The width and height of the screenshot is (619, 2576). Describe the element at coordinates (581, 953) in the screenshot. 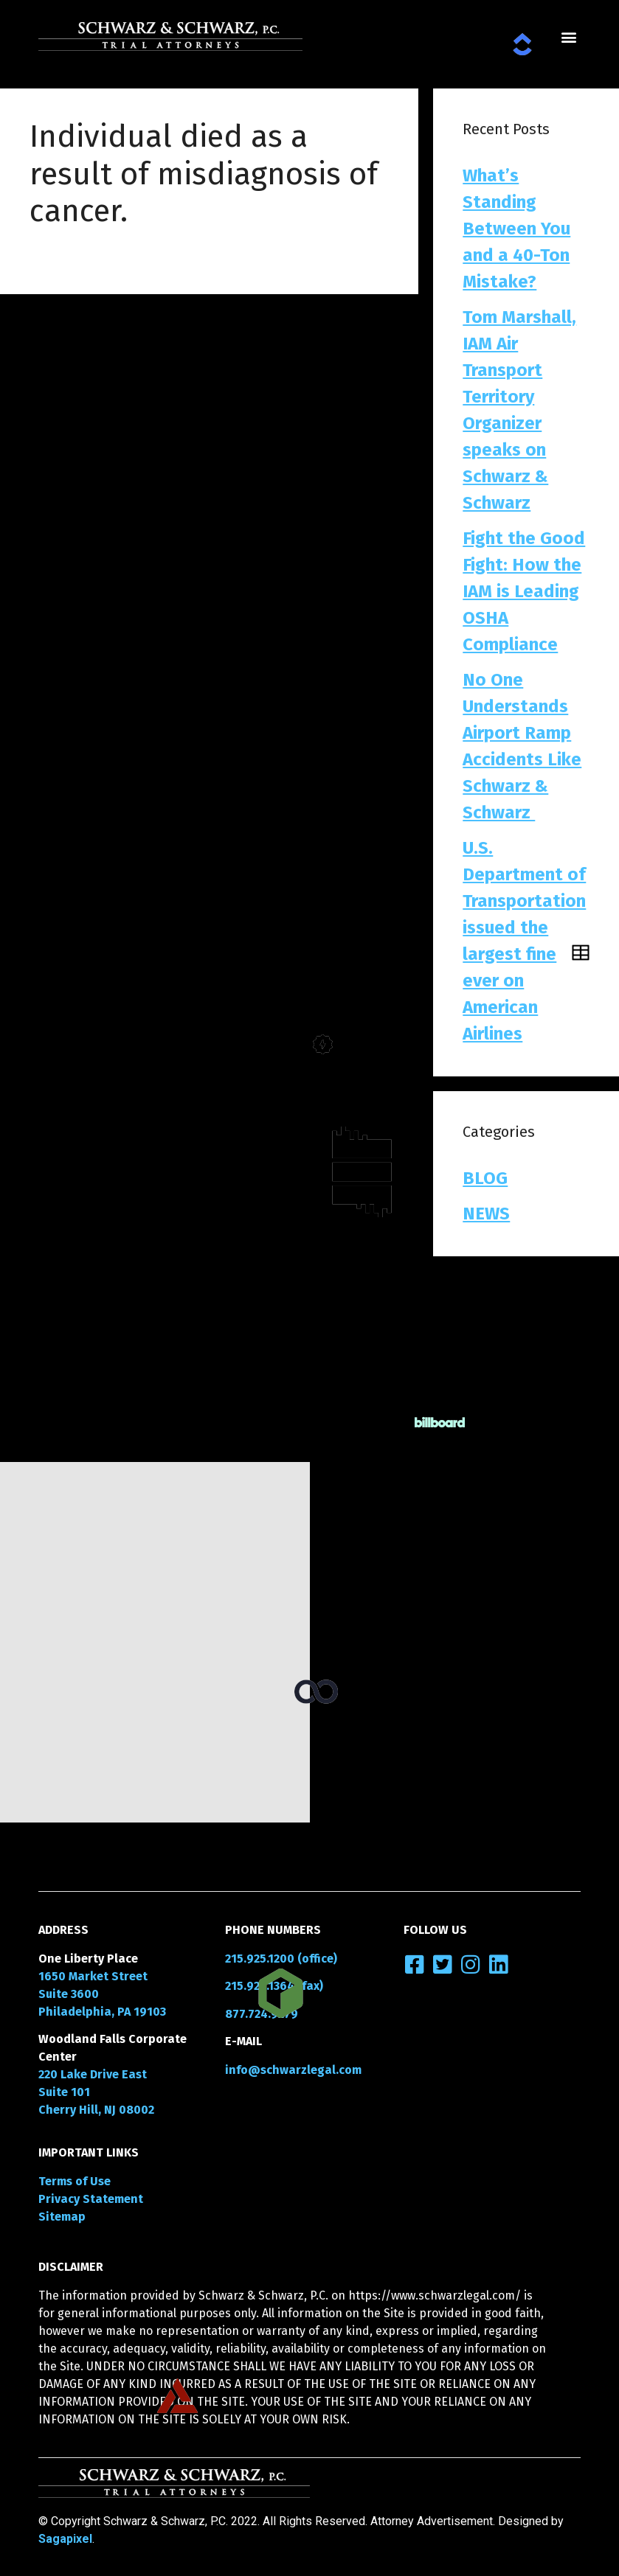

I see `insert a table into the document` at that location.